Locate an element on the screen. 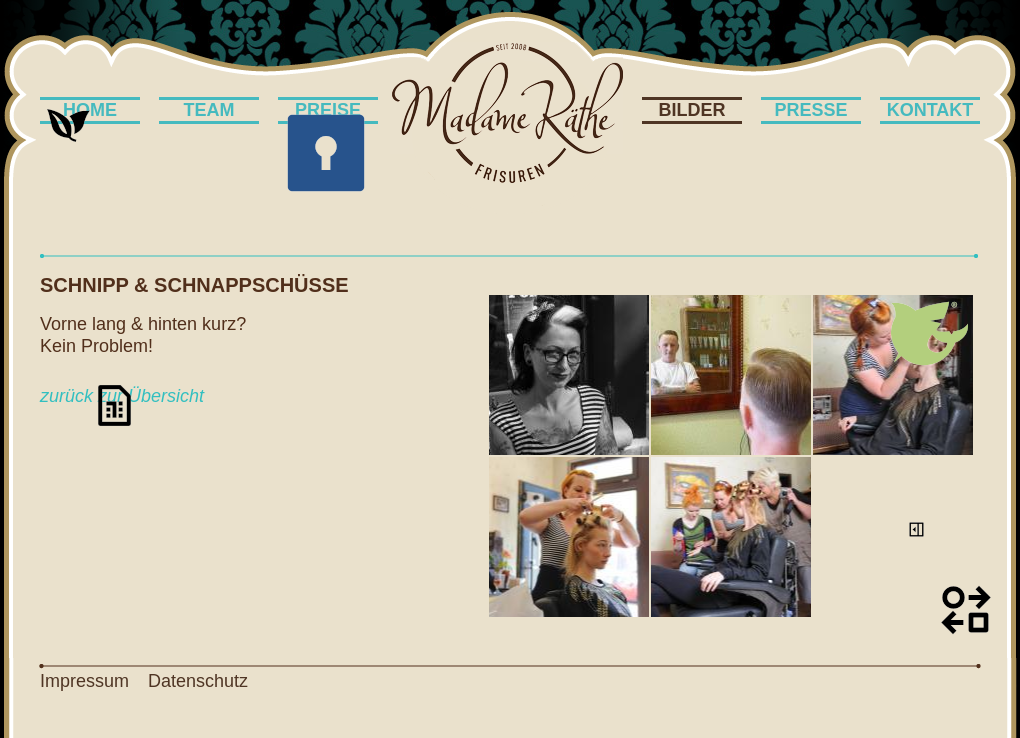 The height and width of the screenshot is (738, 1020). swap or exchange between two items is located at coordinates (966, 610).